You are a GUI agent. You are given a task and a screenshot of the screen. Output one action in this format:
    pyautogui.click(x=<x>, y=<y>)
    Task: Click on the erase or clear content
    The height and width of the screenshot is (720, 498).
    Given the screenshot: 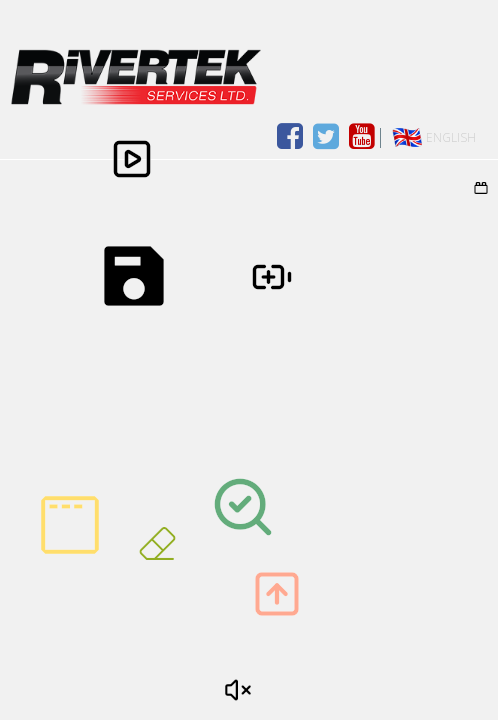 What is the action you would take?
    pyautogui.click(x=157, y=543)
    